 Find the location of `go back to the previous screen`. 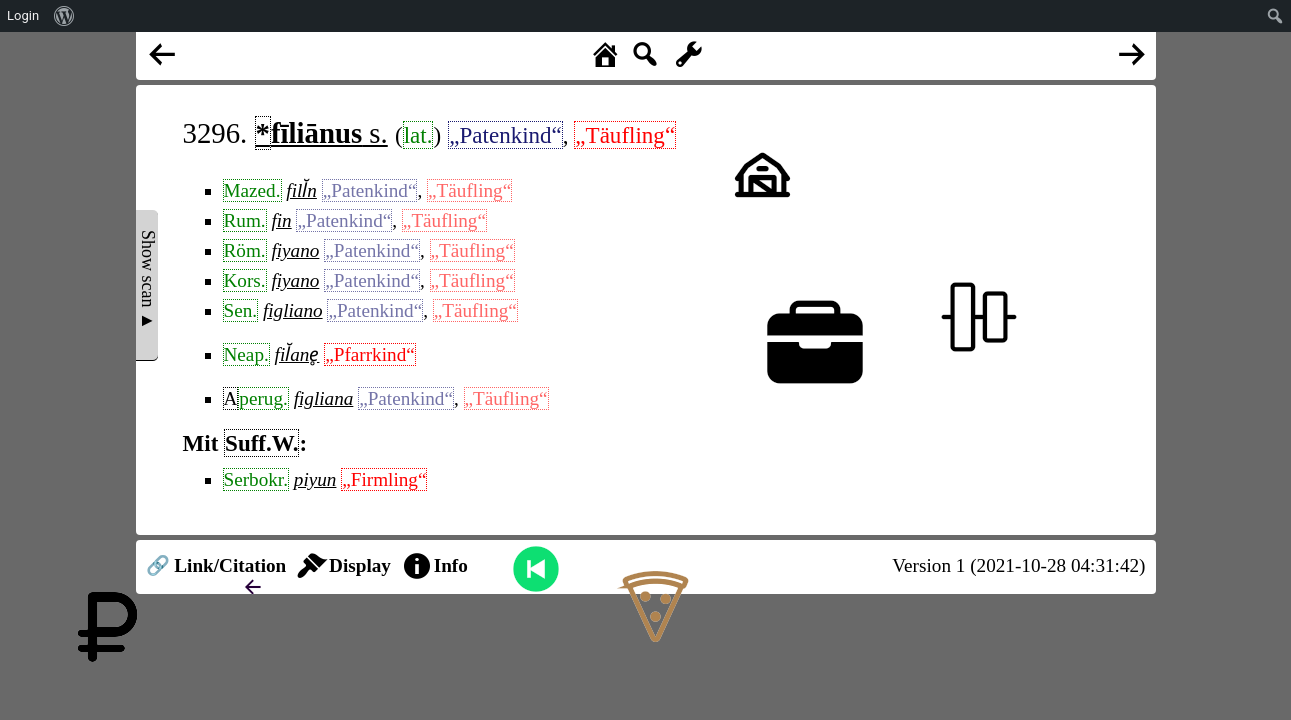

go back to the previous screen is located at coordinates (253, 587).